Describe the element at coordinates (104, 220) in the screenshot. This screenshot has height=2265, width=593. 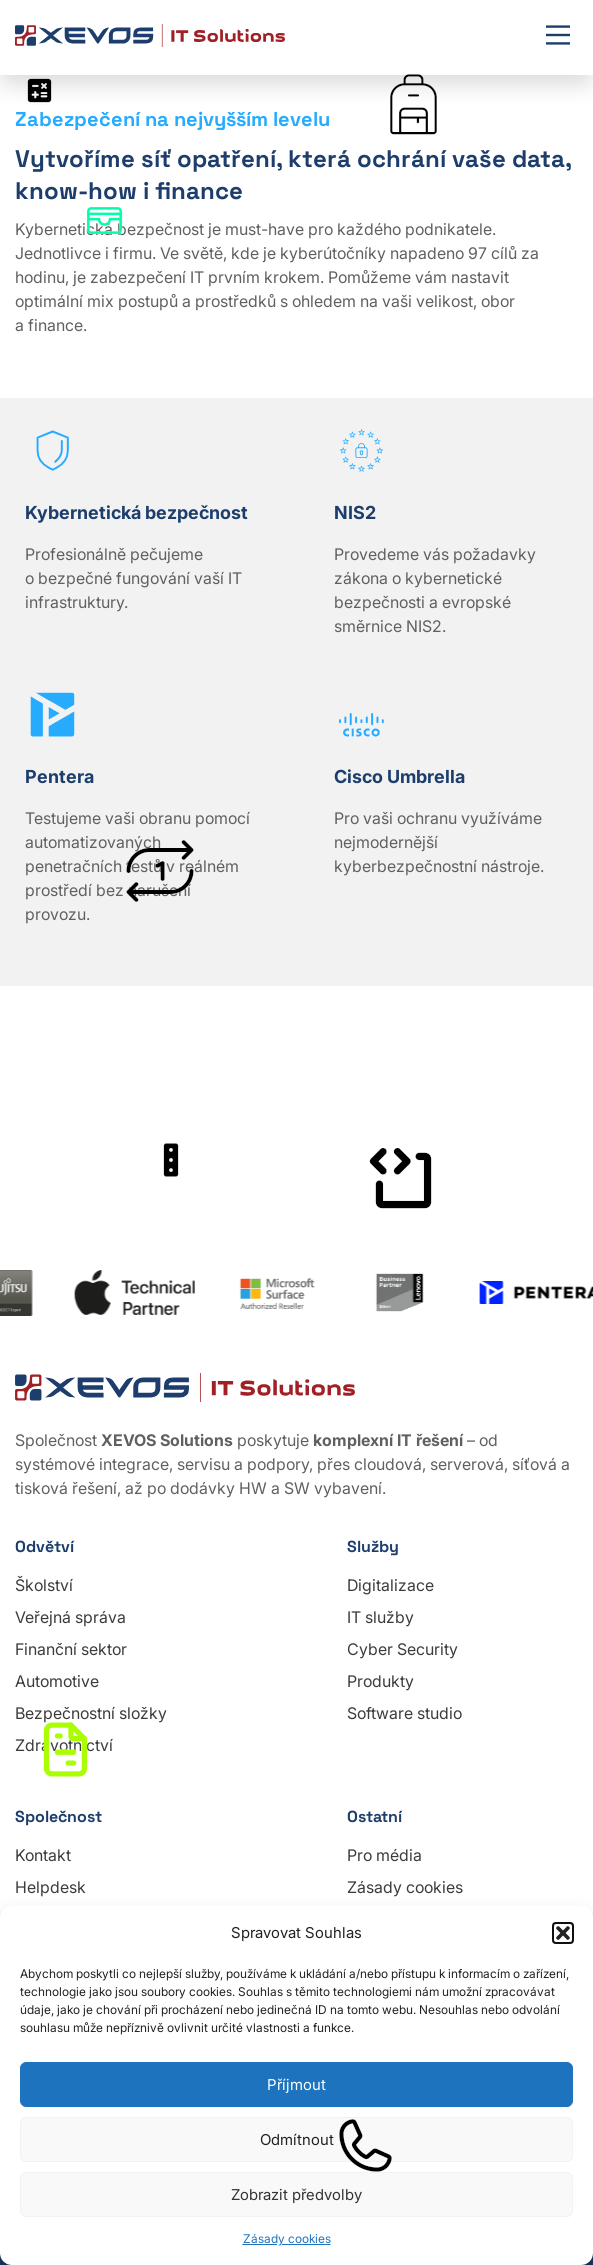
I see `access your wallet or saved payment methods` at that location.